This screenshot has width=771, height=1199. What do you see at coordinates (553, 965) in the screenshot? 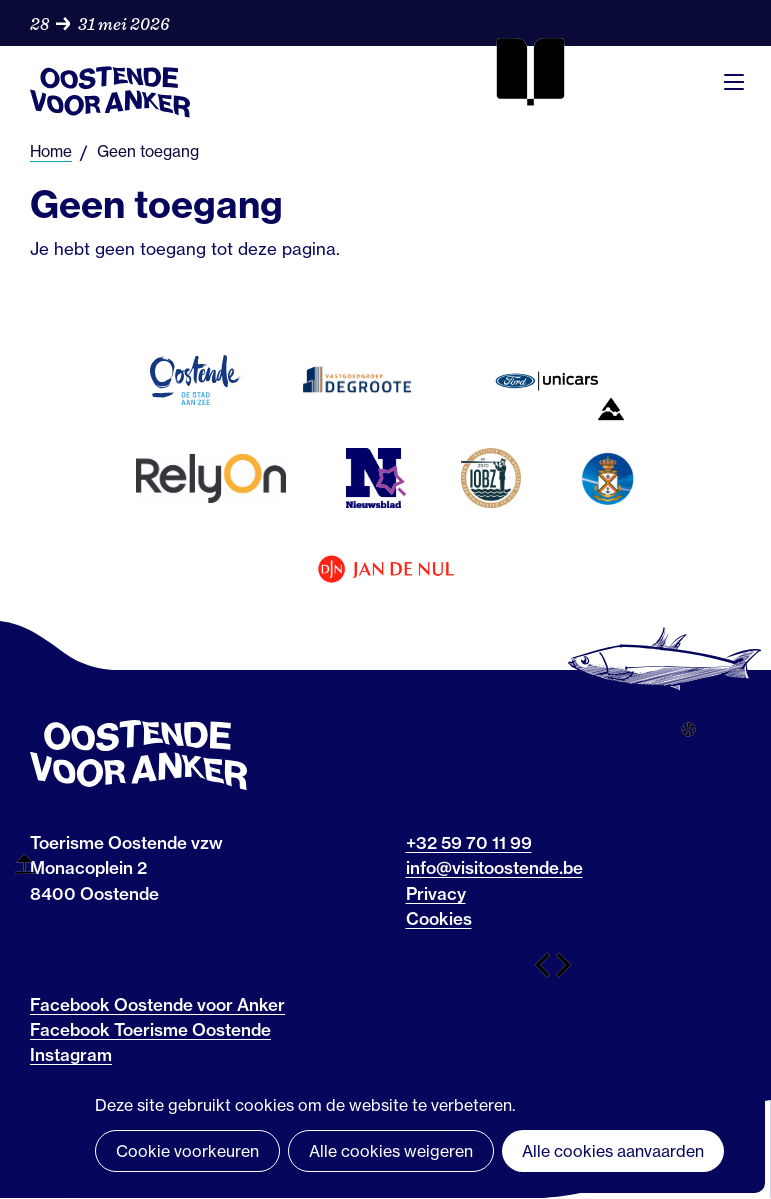
I see `expand content horizontally` at bounding box center [553, 965].